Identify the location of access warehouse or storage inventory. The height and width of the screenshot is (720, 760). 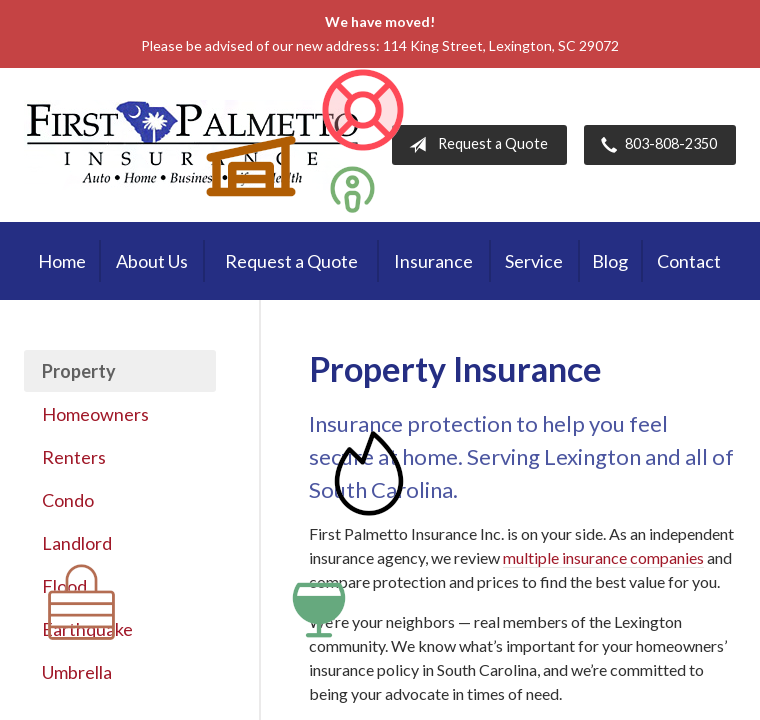
(251, 169).